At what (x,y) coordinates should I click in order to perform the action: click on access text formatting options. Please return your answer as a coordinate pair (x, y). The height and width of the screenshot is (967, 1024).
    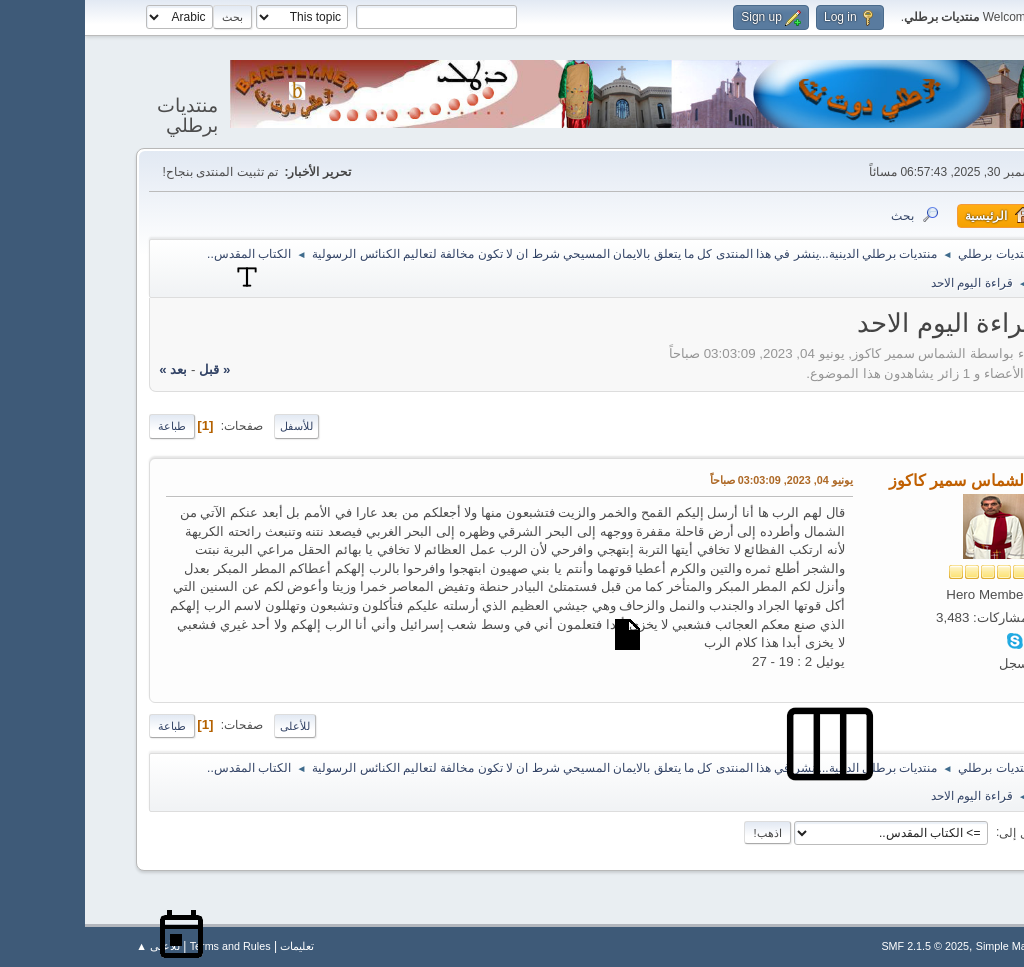
    Looking at the image, I should click on (247, 277).